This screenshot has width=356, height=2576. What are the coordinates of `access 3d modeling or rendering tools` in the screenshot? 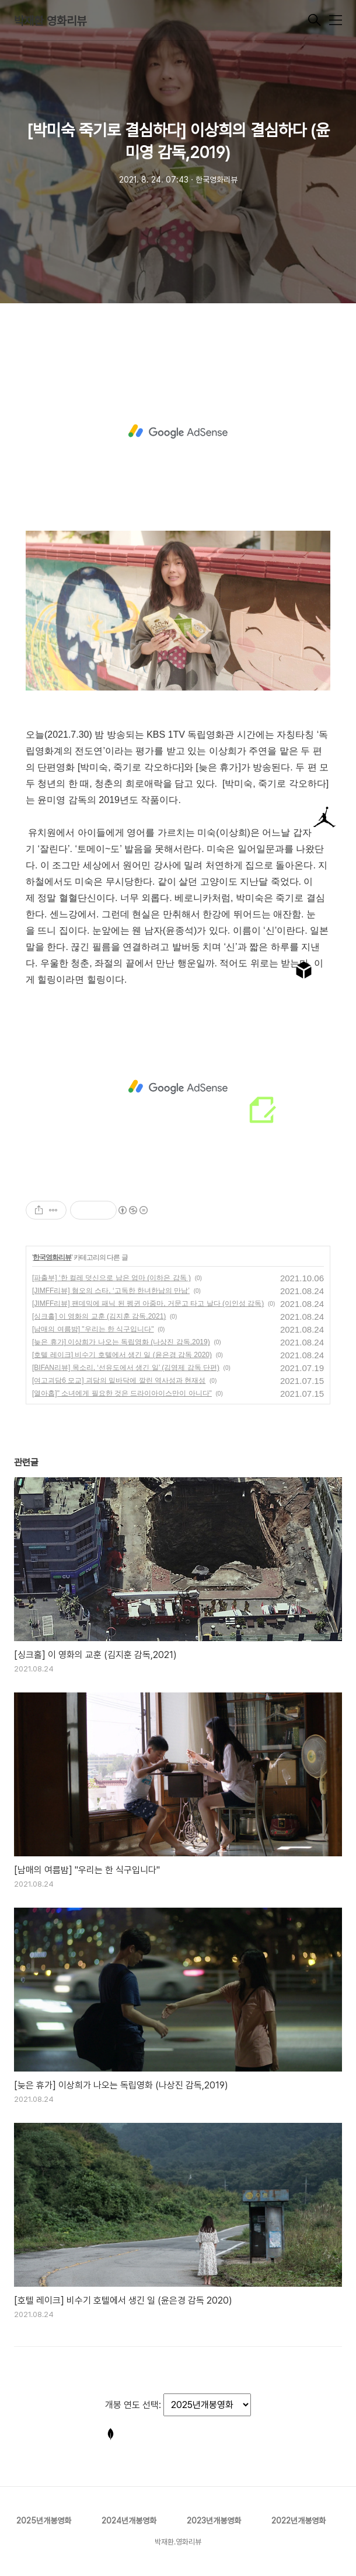 It's located at (303, 970).